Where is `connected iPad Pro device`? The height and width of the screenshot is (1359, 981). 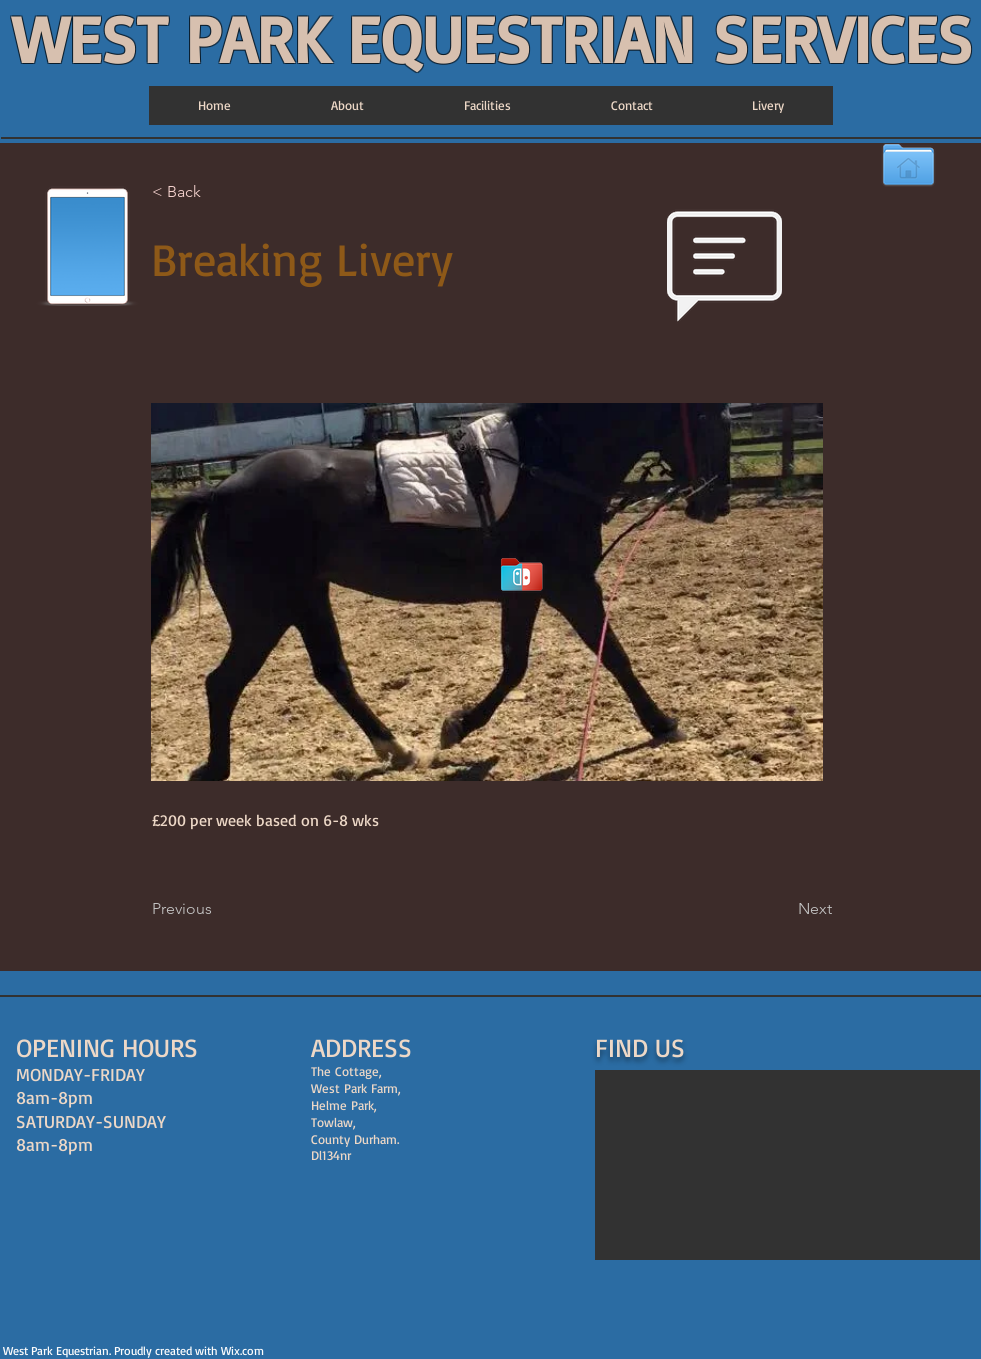 connected iPad Pro device is located at coordinates (87, 247).